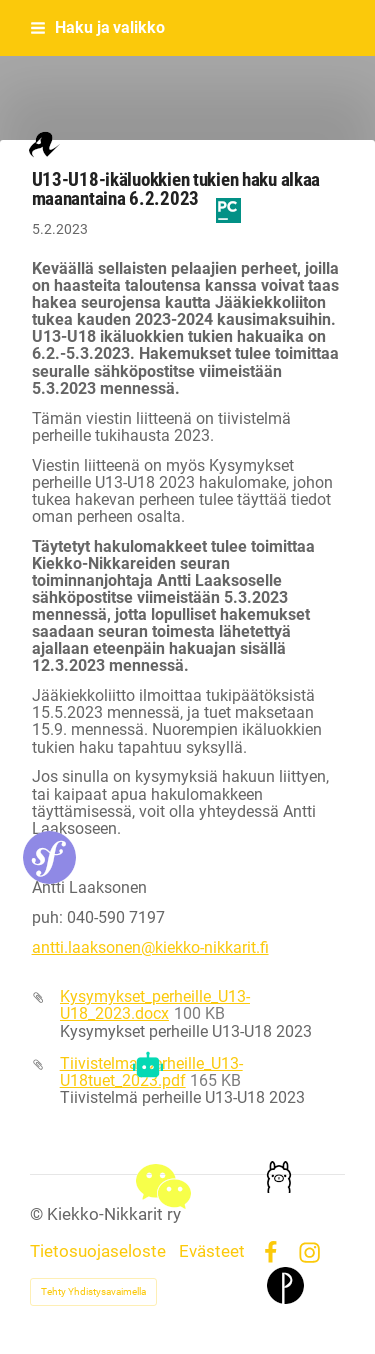  Describe the element at coordinates (279, 1177) in the screenshot. I see `open the Ollama application` at that location.